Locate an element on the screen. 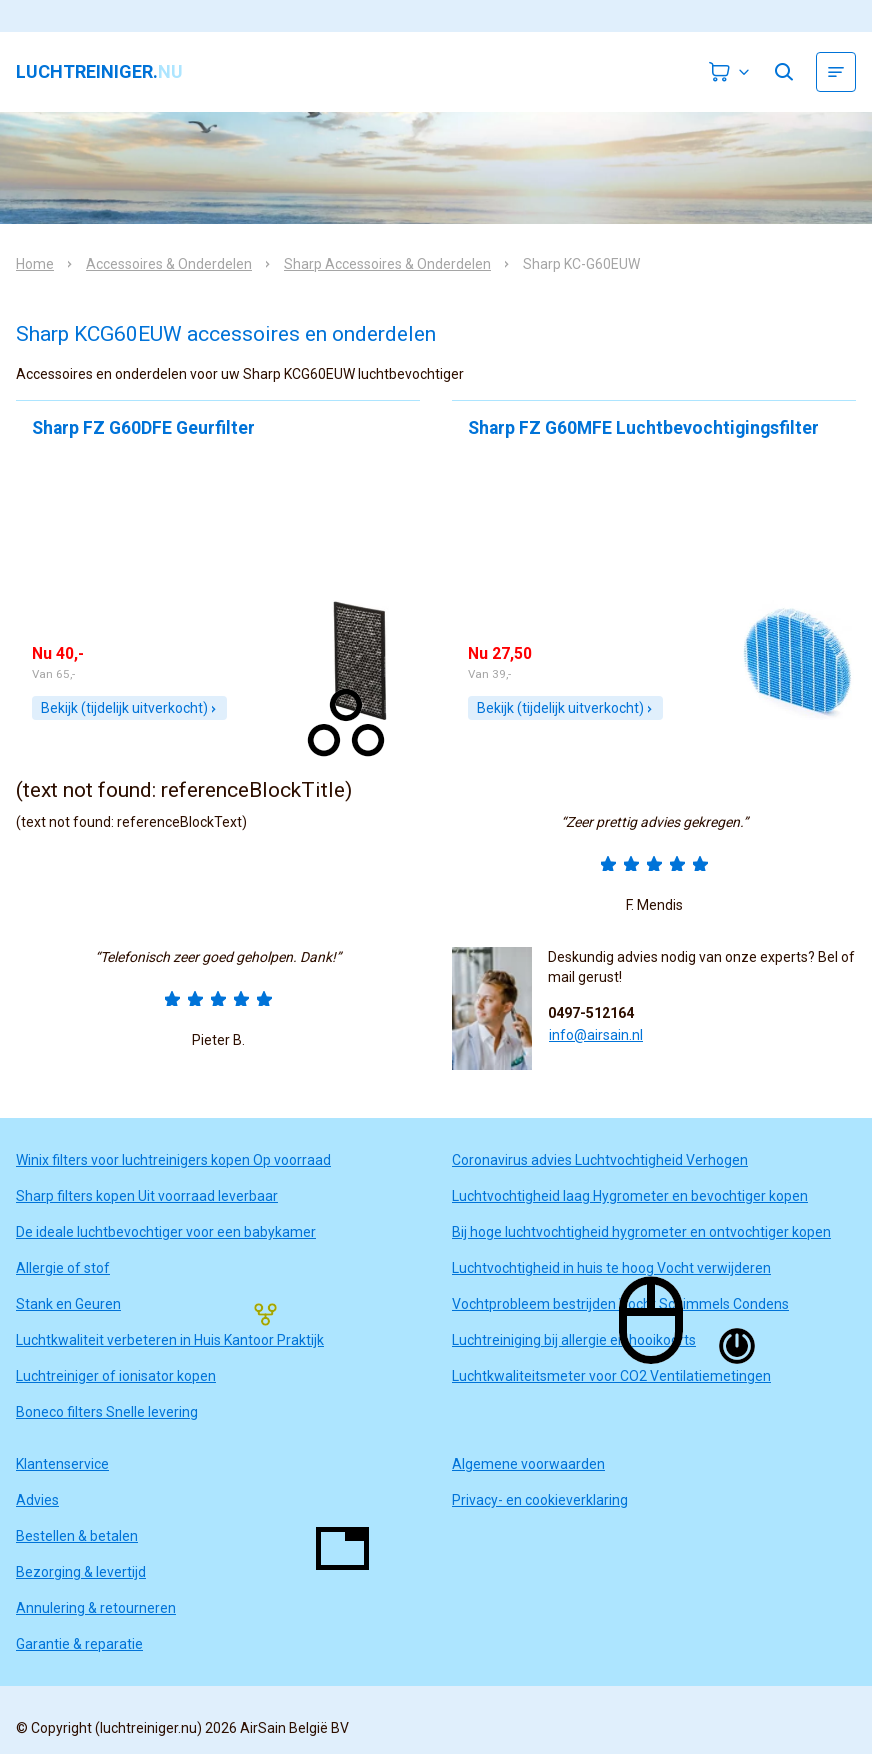 This screenshot has height=1754, width=872. fork a repository is located at coordinates (265, 1314).